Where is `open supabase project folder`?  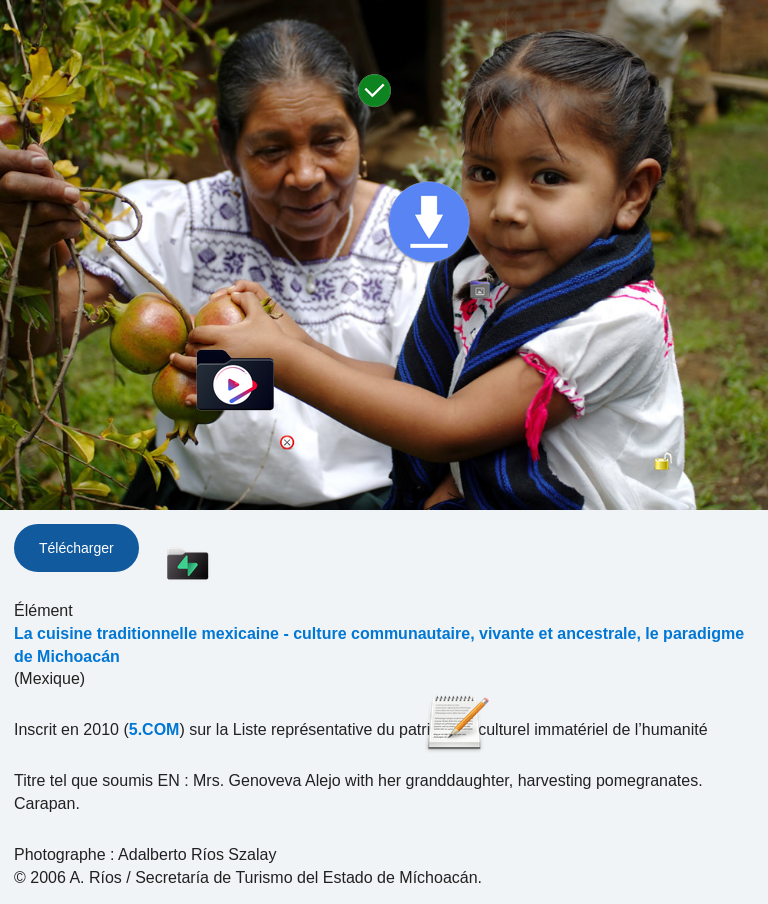
open supabase project folder is located at coordinates (187, 564).